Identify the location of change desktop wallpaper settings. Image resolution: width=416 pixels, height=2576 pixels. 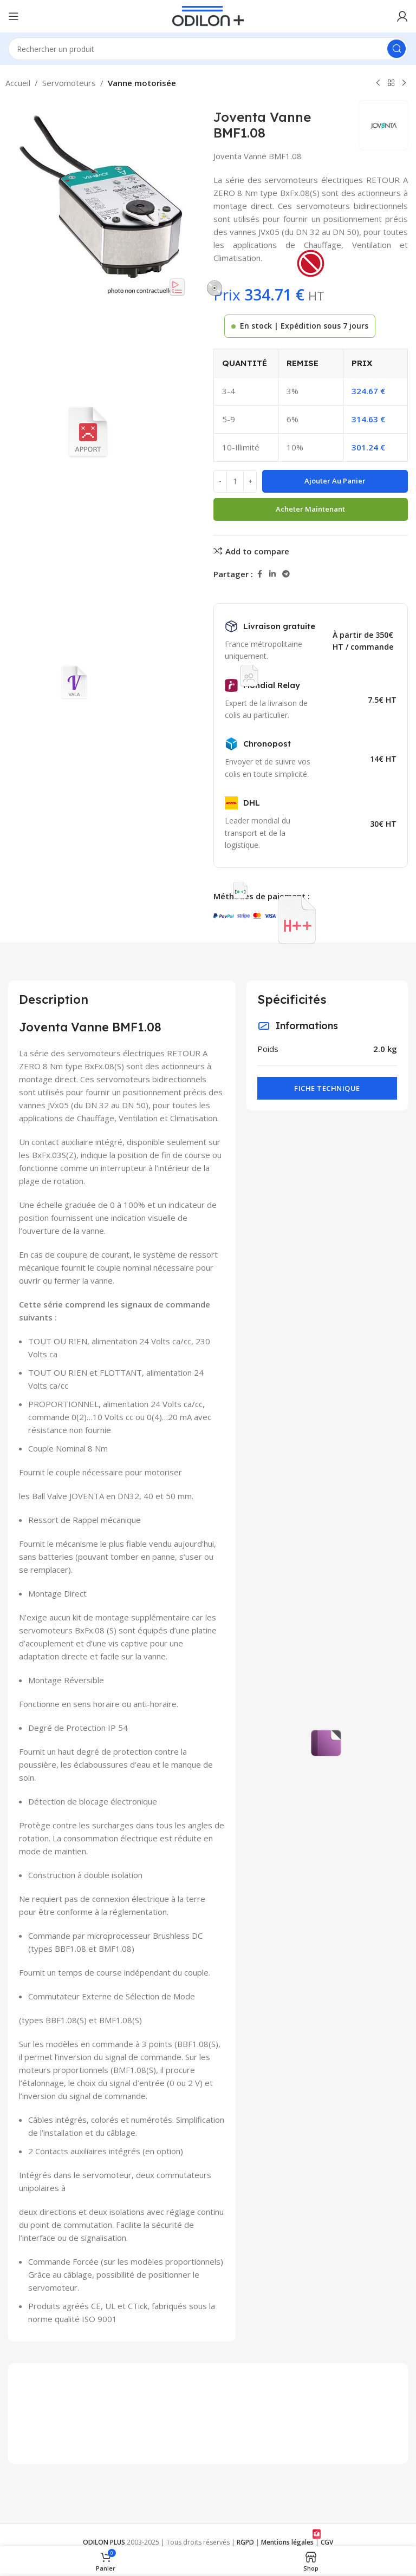
(326, 1742).